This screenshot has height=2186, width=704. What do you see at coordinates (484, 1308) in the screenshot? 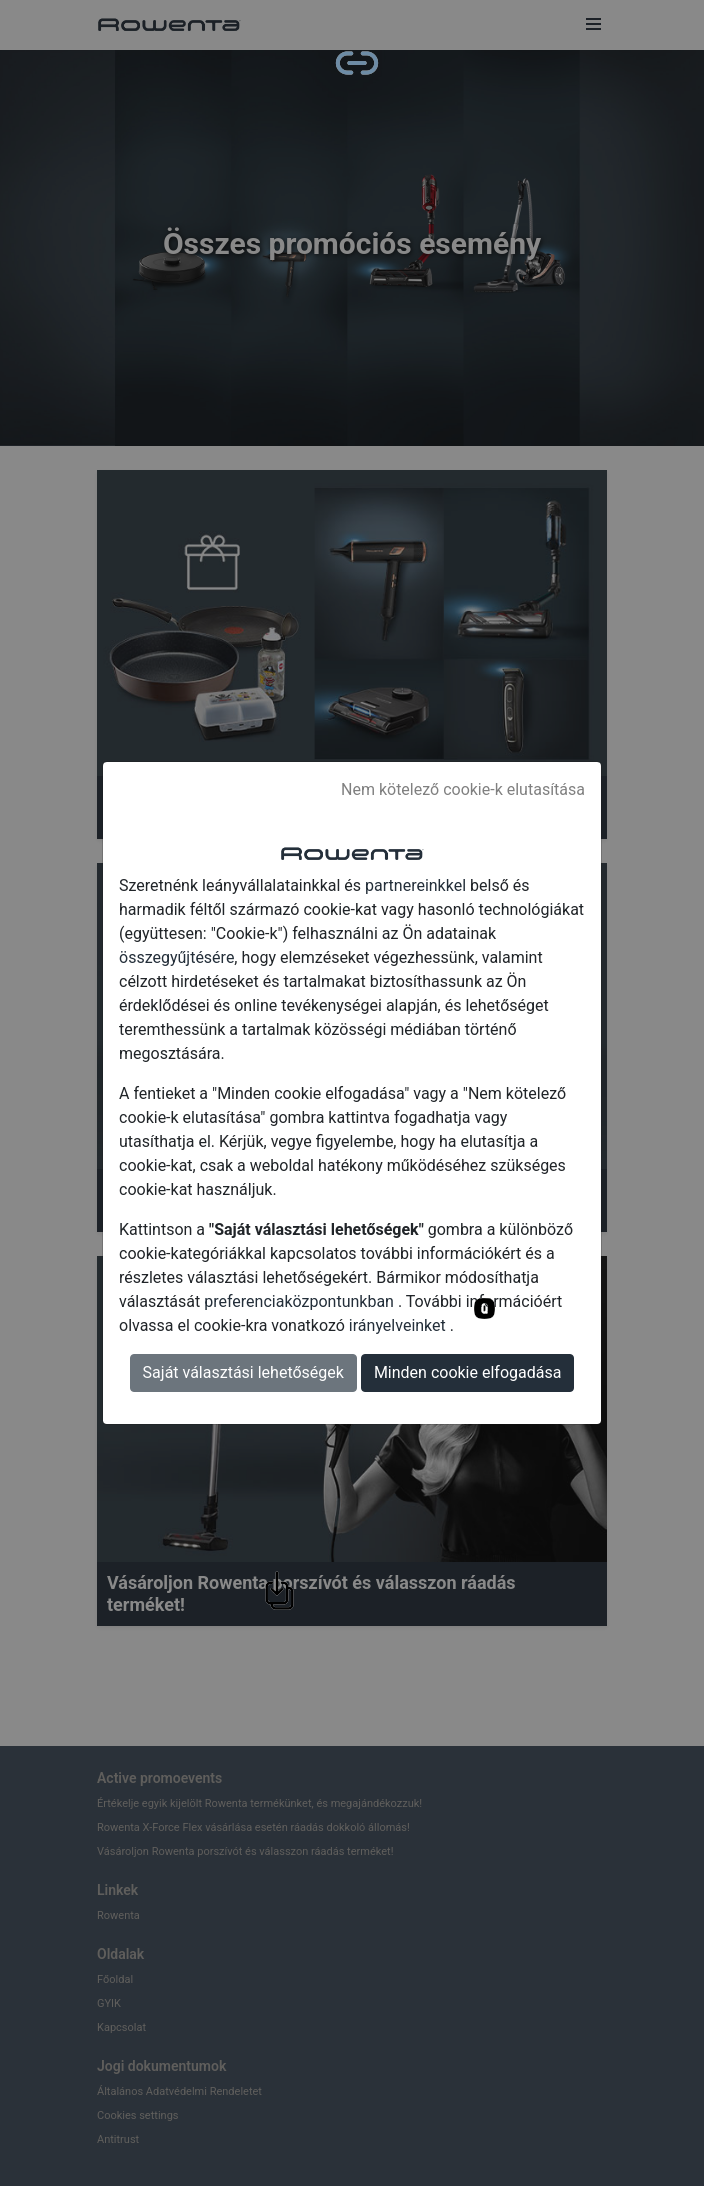
I see `represents the letter Q in a keyboard or text input` at bounding box center [484, 1308].